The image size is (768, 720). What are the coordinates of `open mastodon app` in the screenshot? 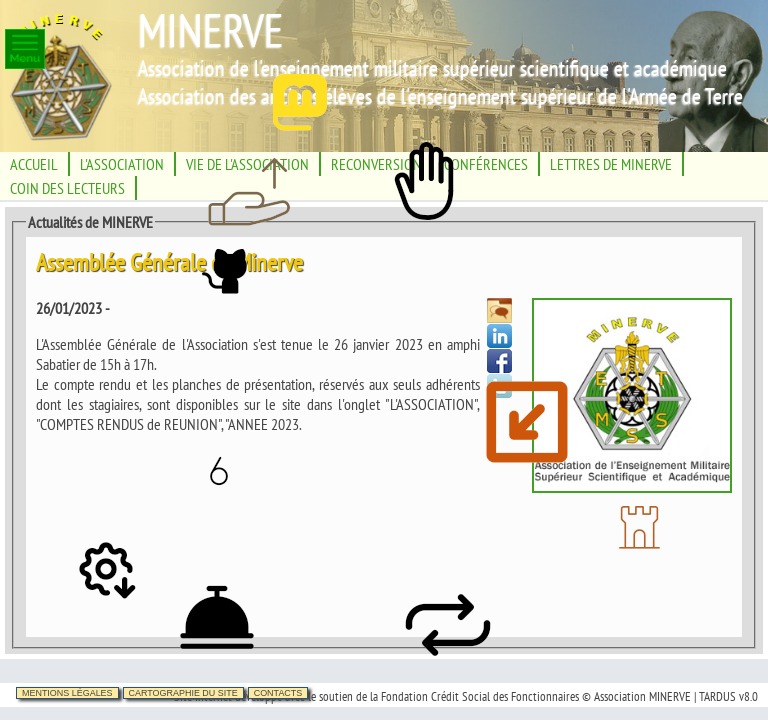 It's located at (300, 101).